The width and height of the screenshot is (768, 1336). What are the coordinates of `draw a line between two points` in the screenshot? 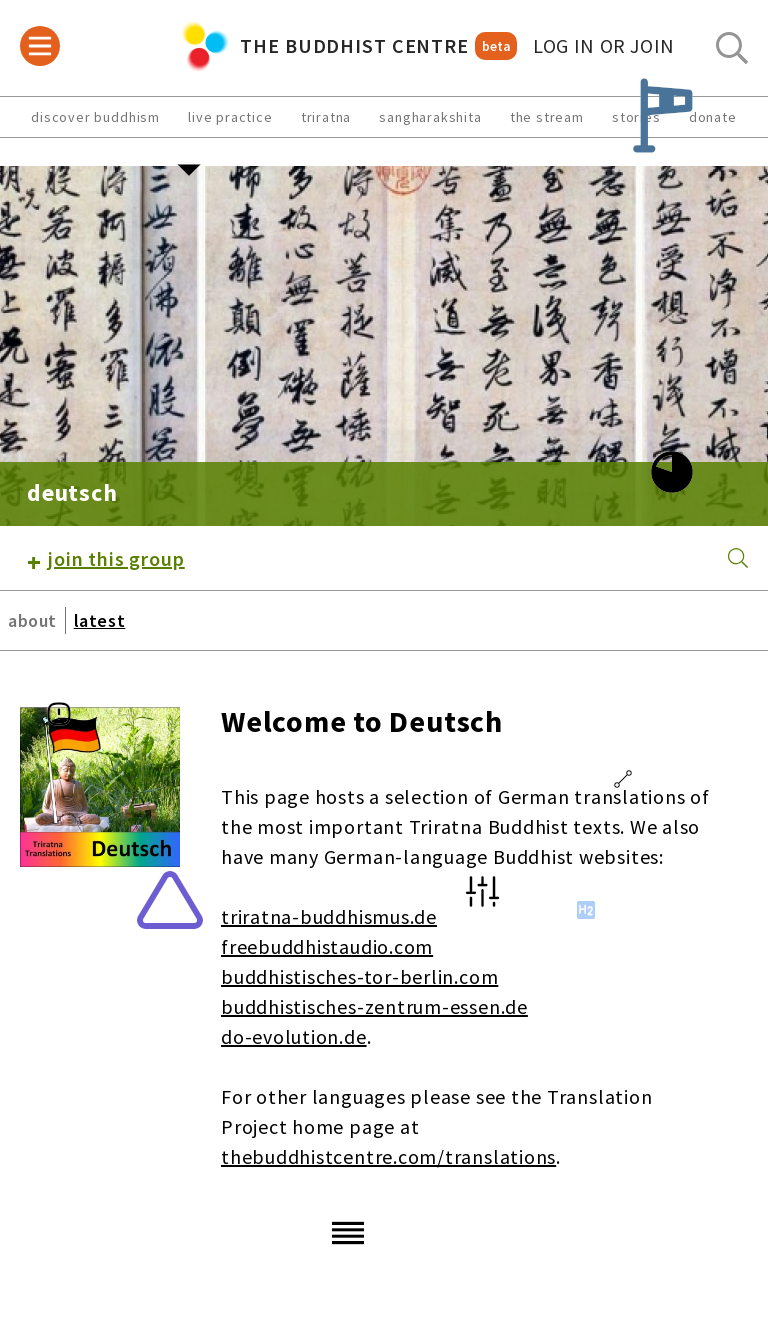 It's located at (623, 779).